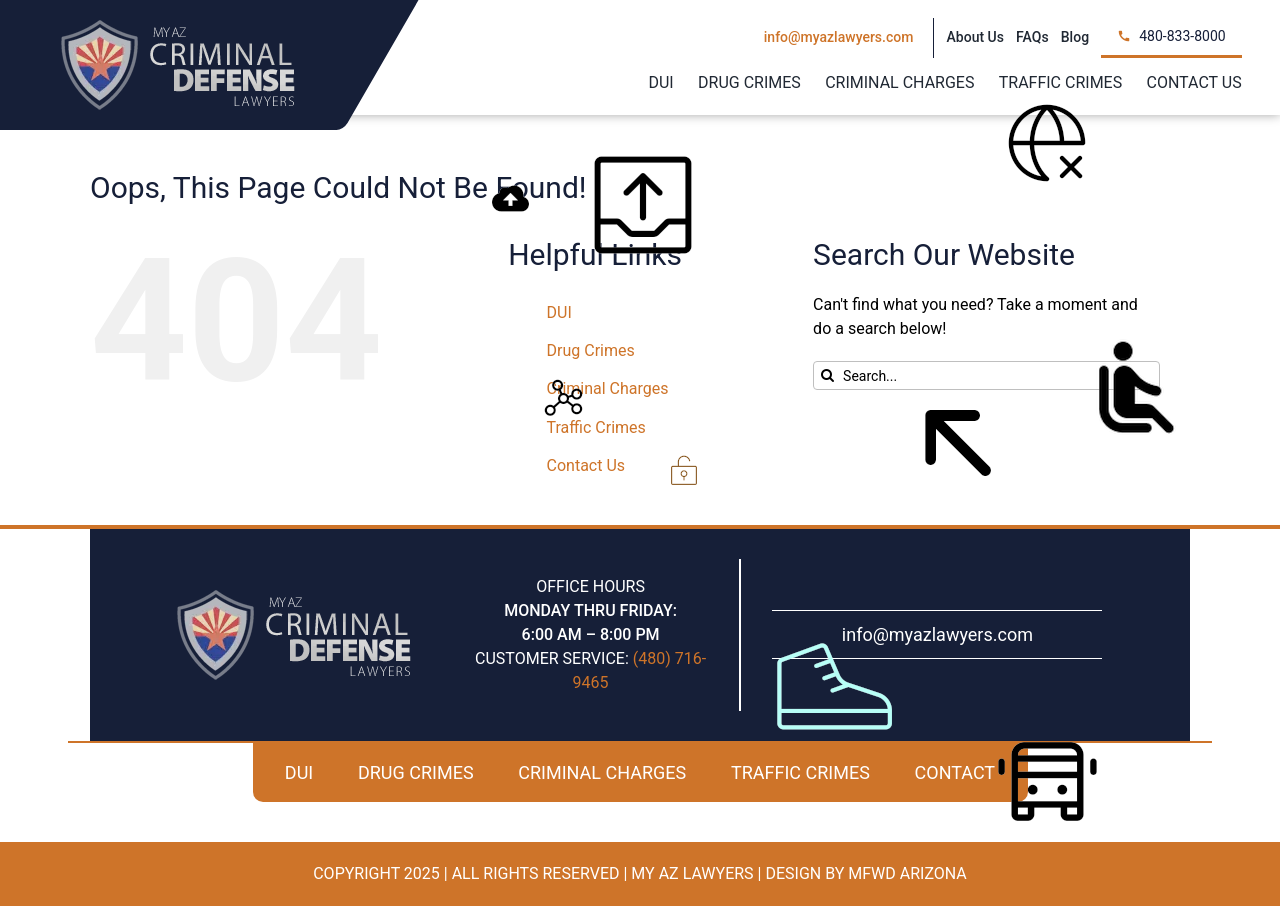 The image size is (1280, 906). I want to click on view network connections or relationships, so click(563, 398).